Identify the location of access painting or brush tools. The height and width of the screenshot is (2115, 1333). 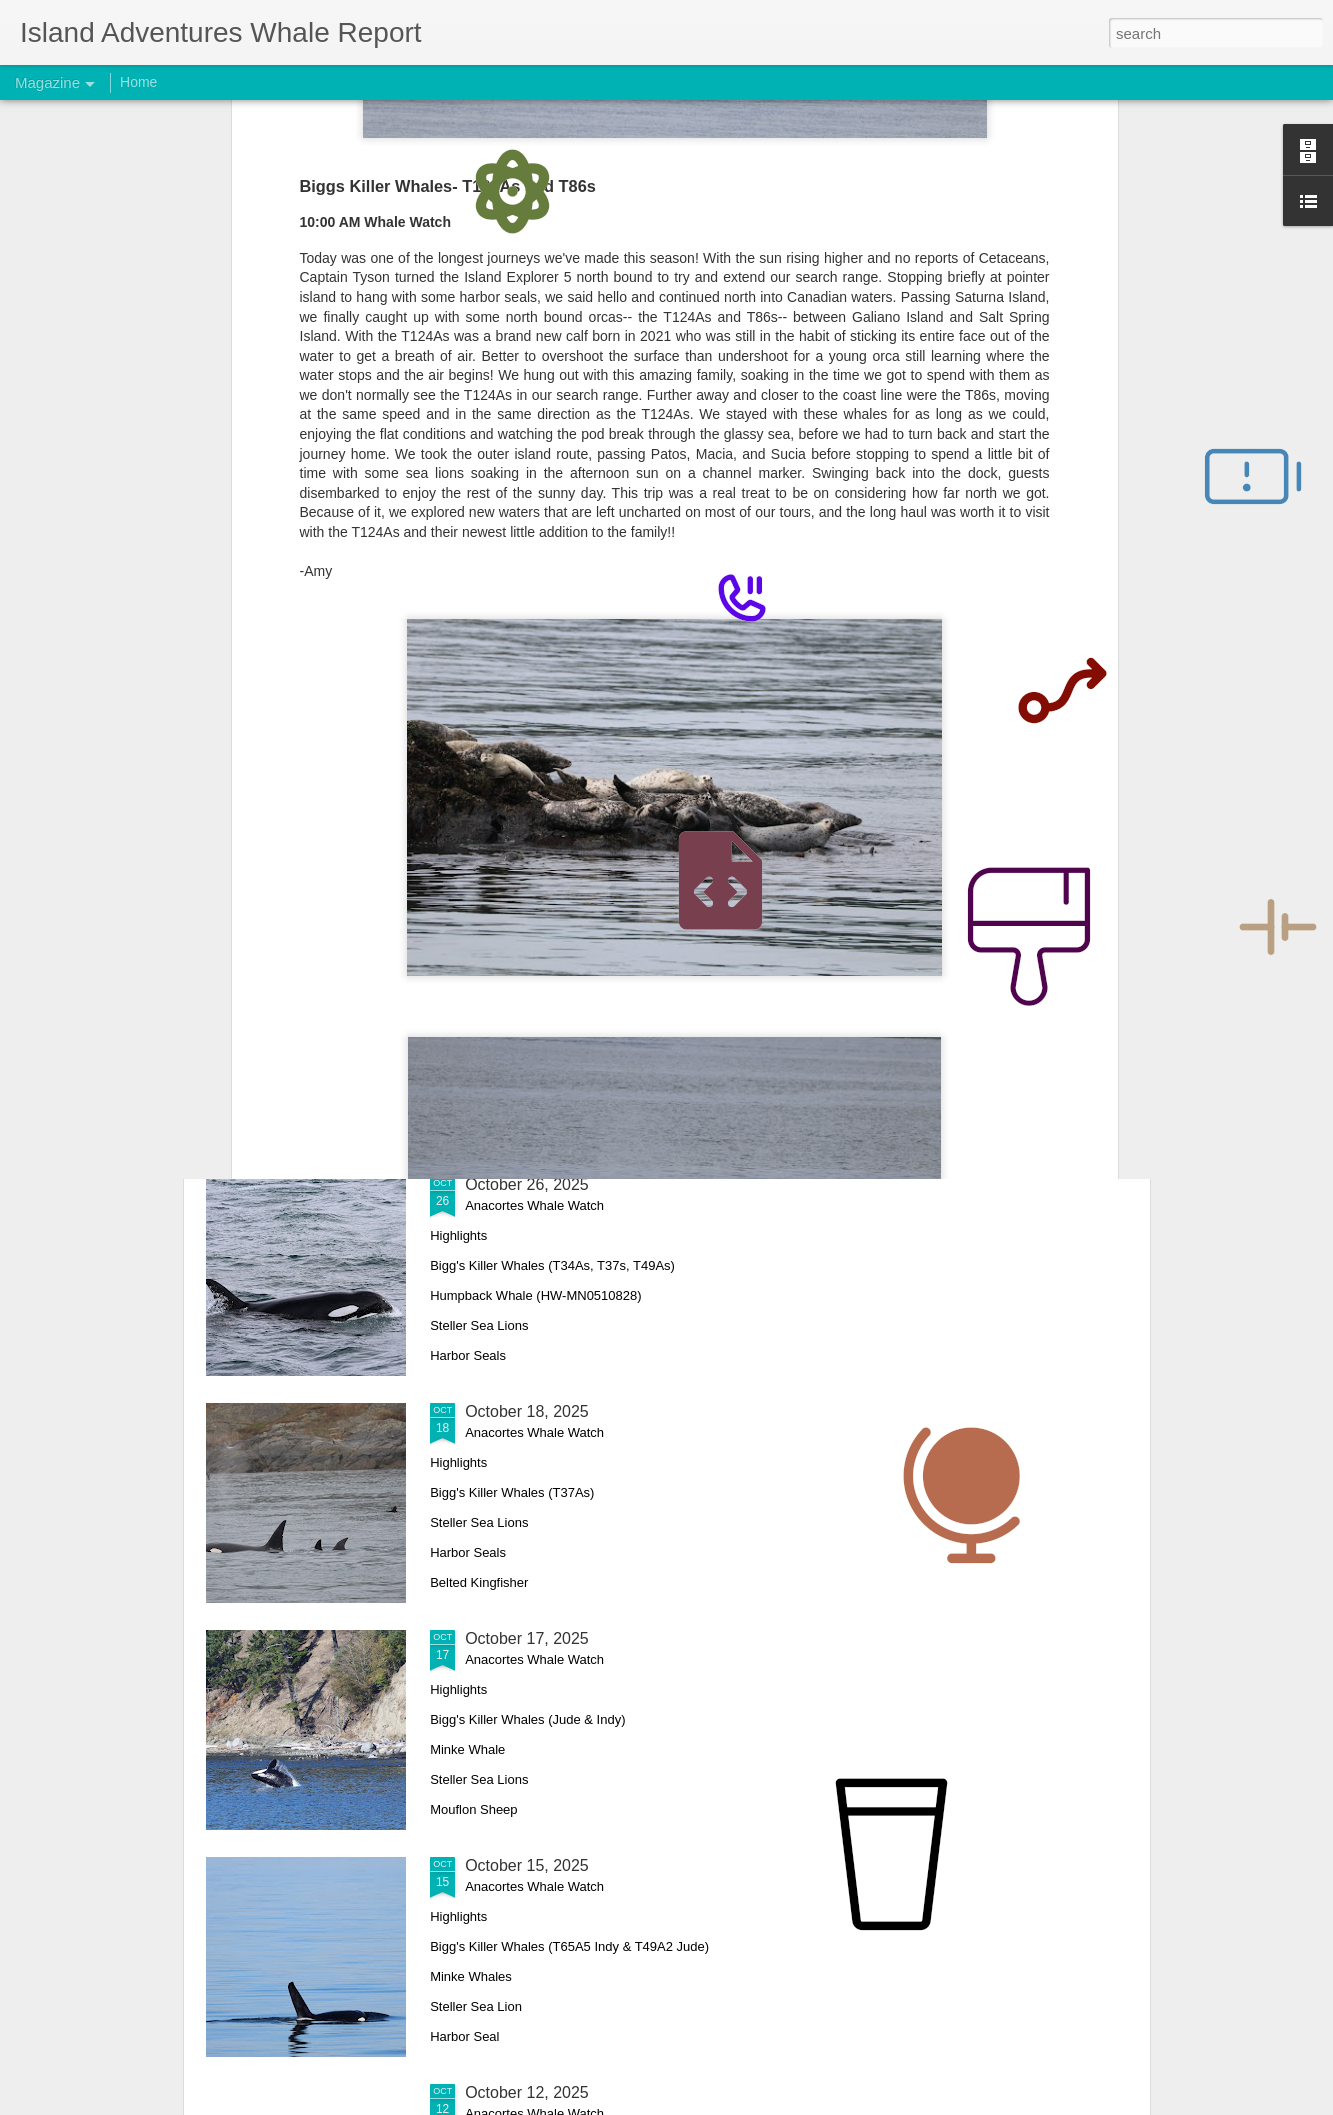
(1029, 934).